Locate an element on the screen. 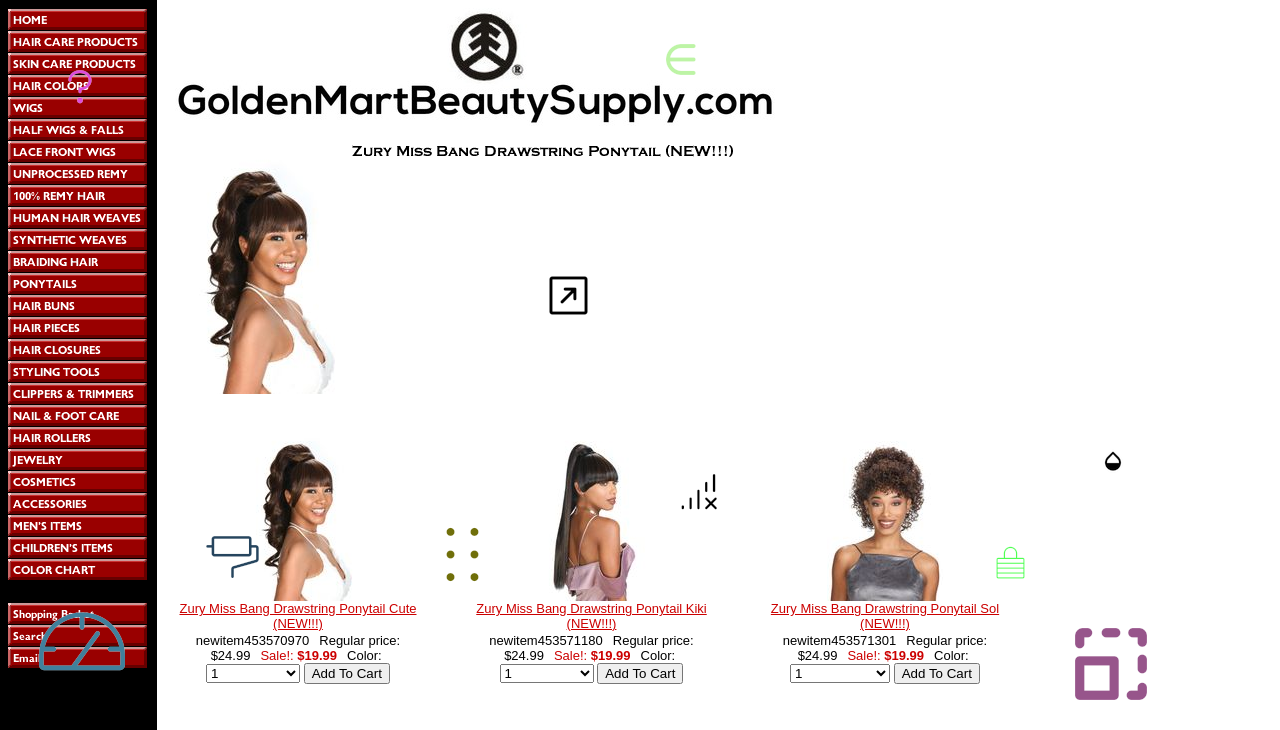 The height and width of the screenshot is (730, 1280). resize an element or window is located at coordinates (1111, 664).